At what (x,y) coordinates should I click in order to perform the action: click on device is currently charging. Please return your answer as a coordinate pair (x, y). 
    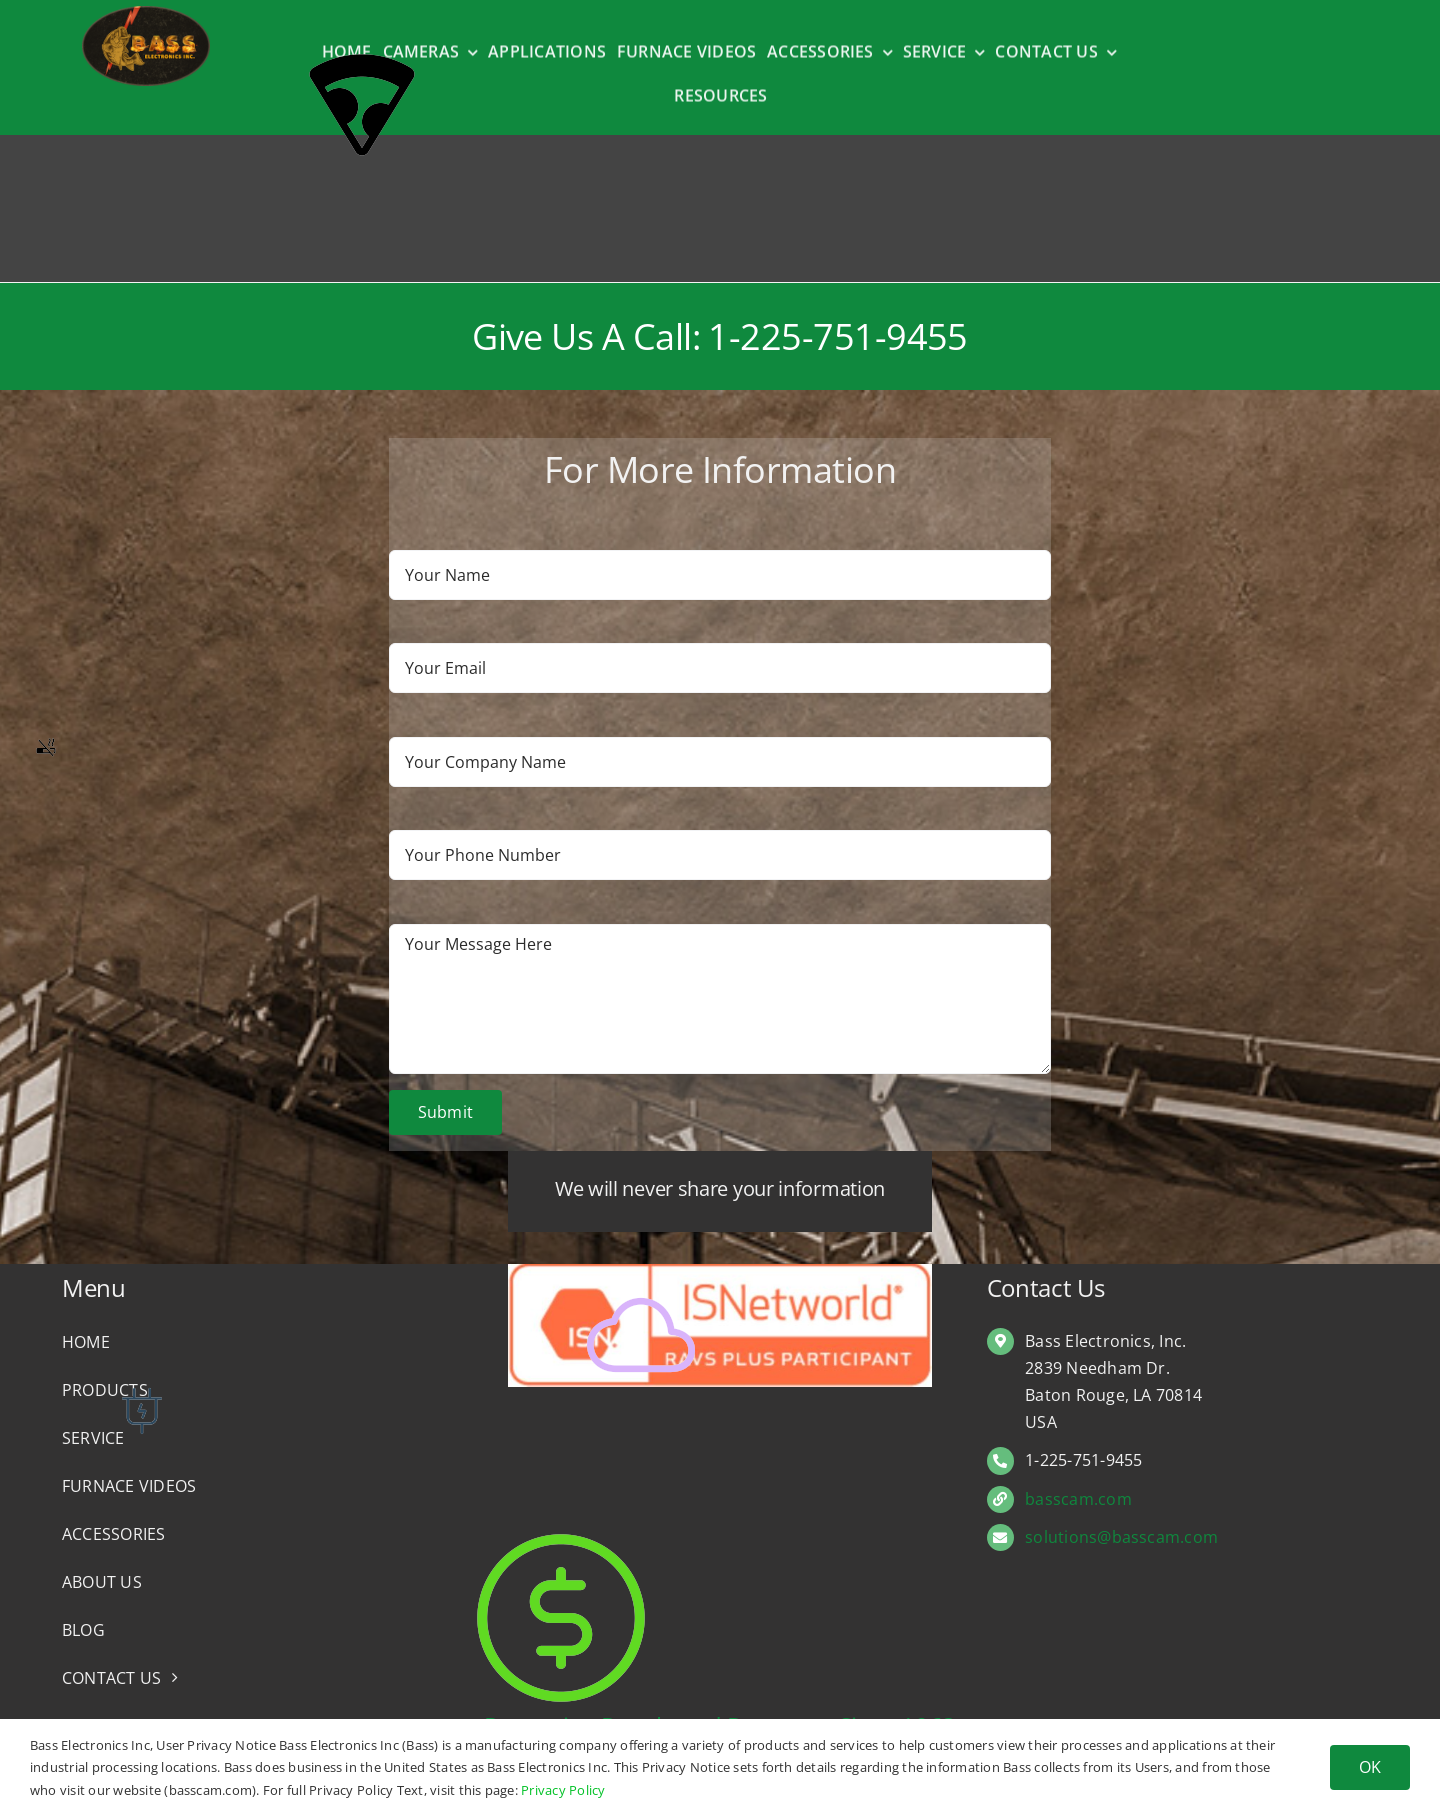
    Looking at the image, I should click on (142, 1411).